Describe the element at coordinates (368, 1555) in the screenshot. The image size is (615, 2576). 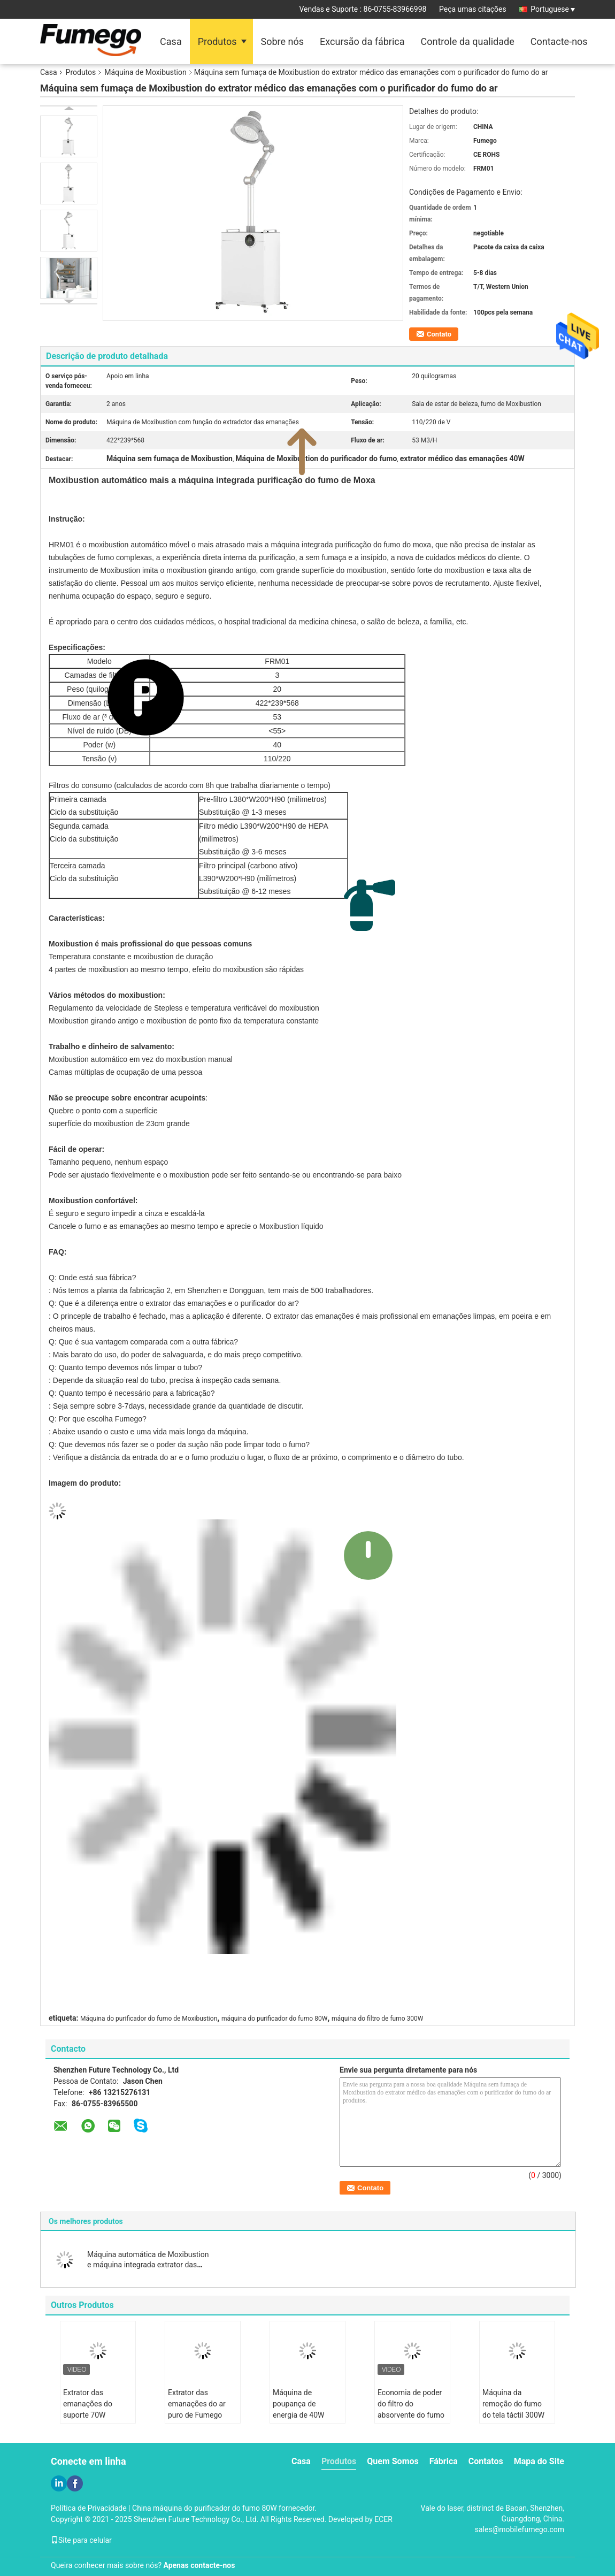
I see `indicates 12 o'clock or noon/midnight` at that location.